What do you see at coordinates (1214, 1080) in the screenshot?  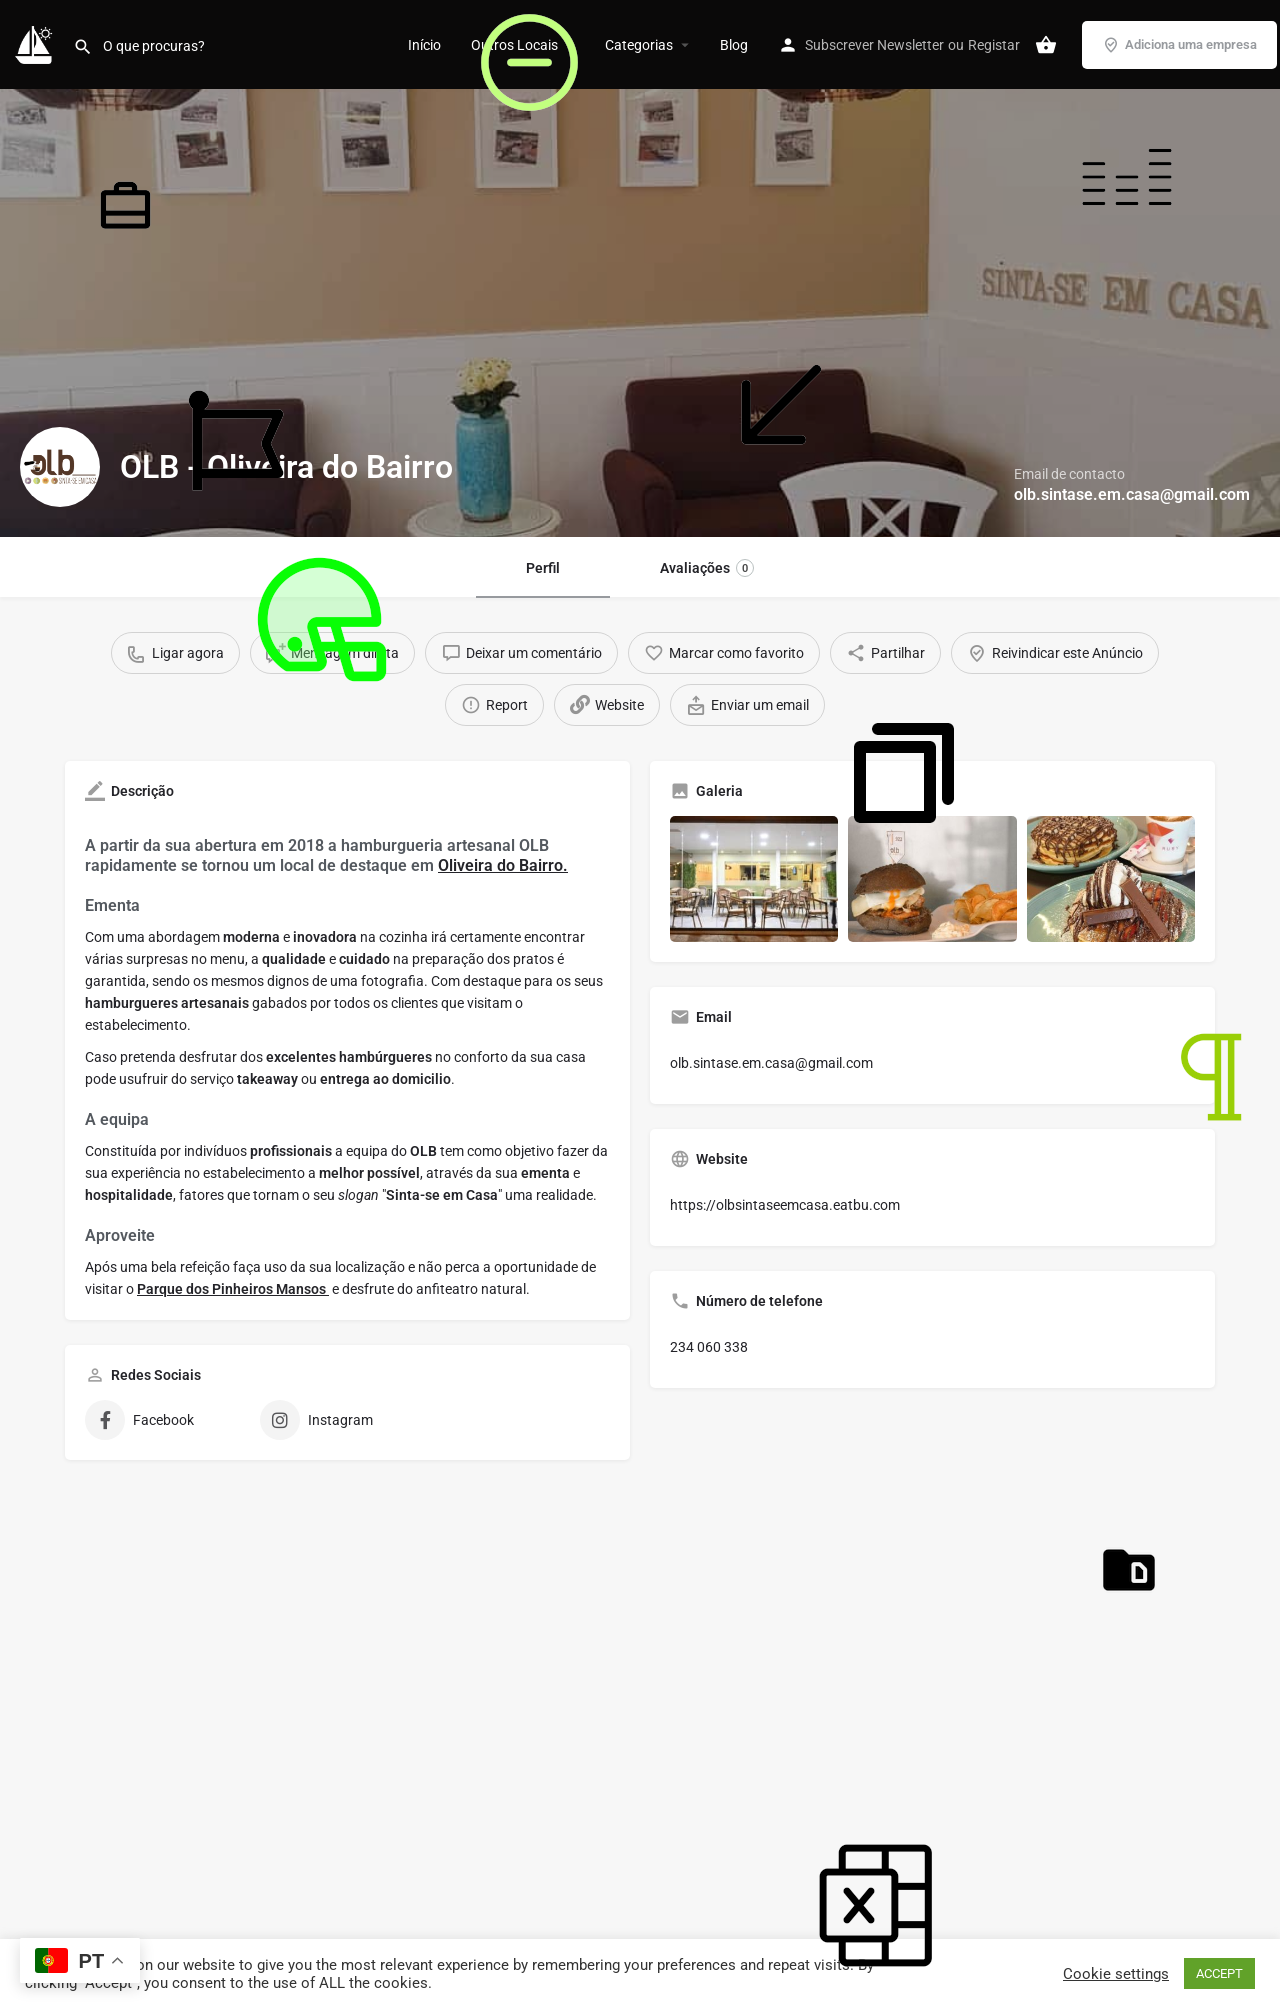 I see `toggle whitespace visibility in editor` at bounding box center [1214, 1080].